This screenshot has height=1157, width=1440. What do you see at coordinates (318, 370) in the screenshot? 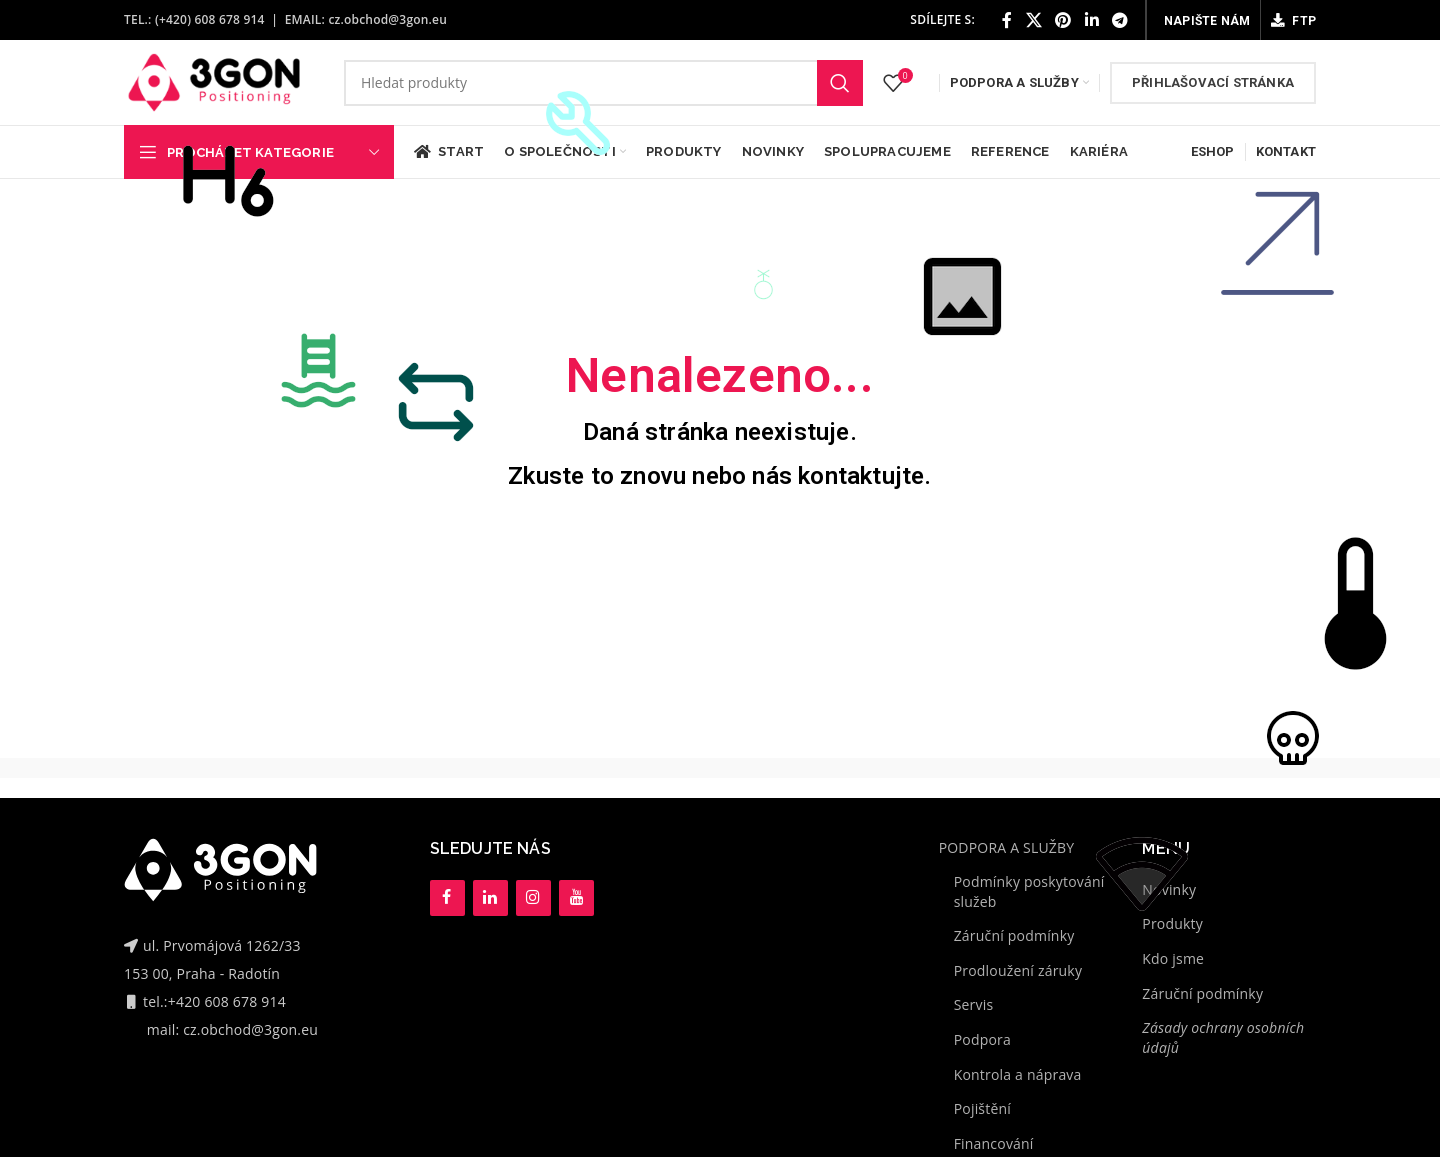
I see `indicates swimming pool amenity available` at bounding box center [318, 370].